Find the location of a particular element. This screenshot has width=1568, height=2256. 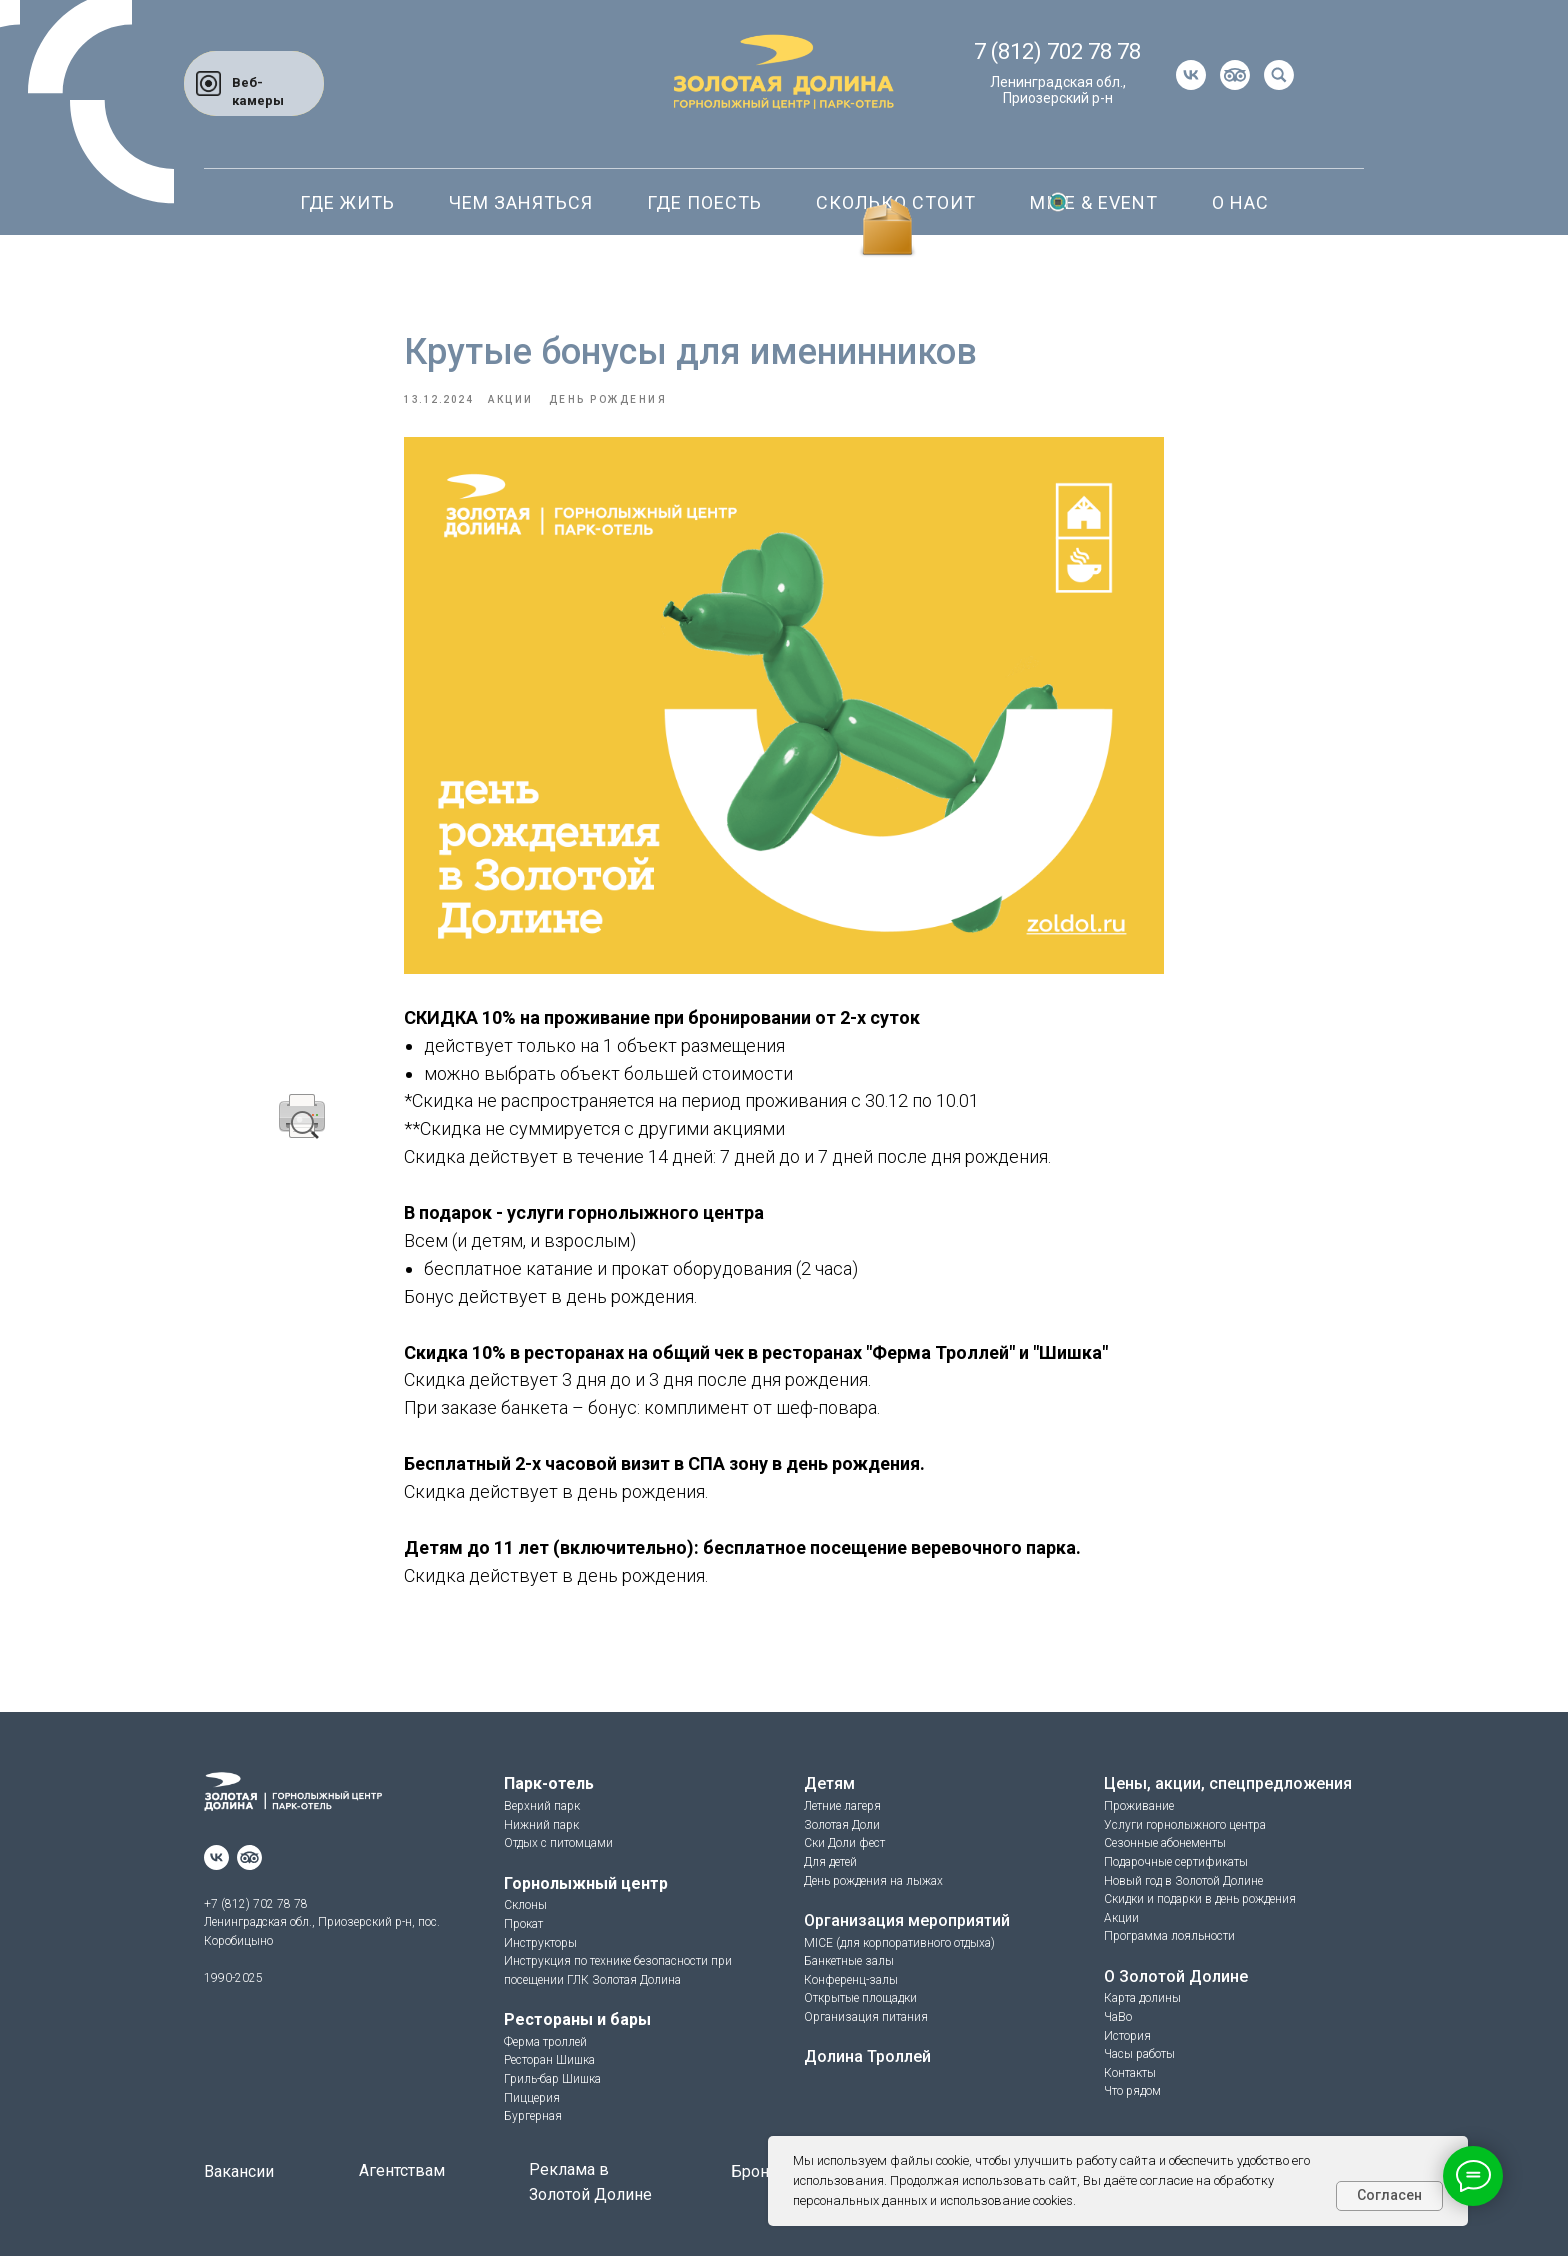

access firmware or system component settings is located at coordinates (1058, 202).